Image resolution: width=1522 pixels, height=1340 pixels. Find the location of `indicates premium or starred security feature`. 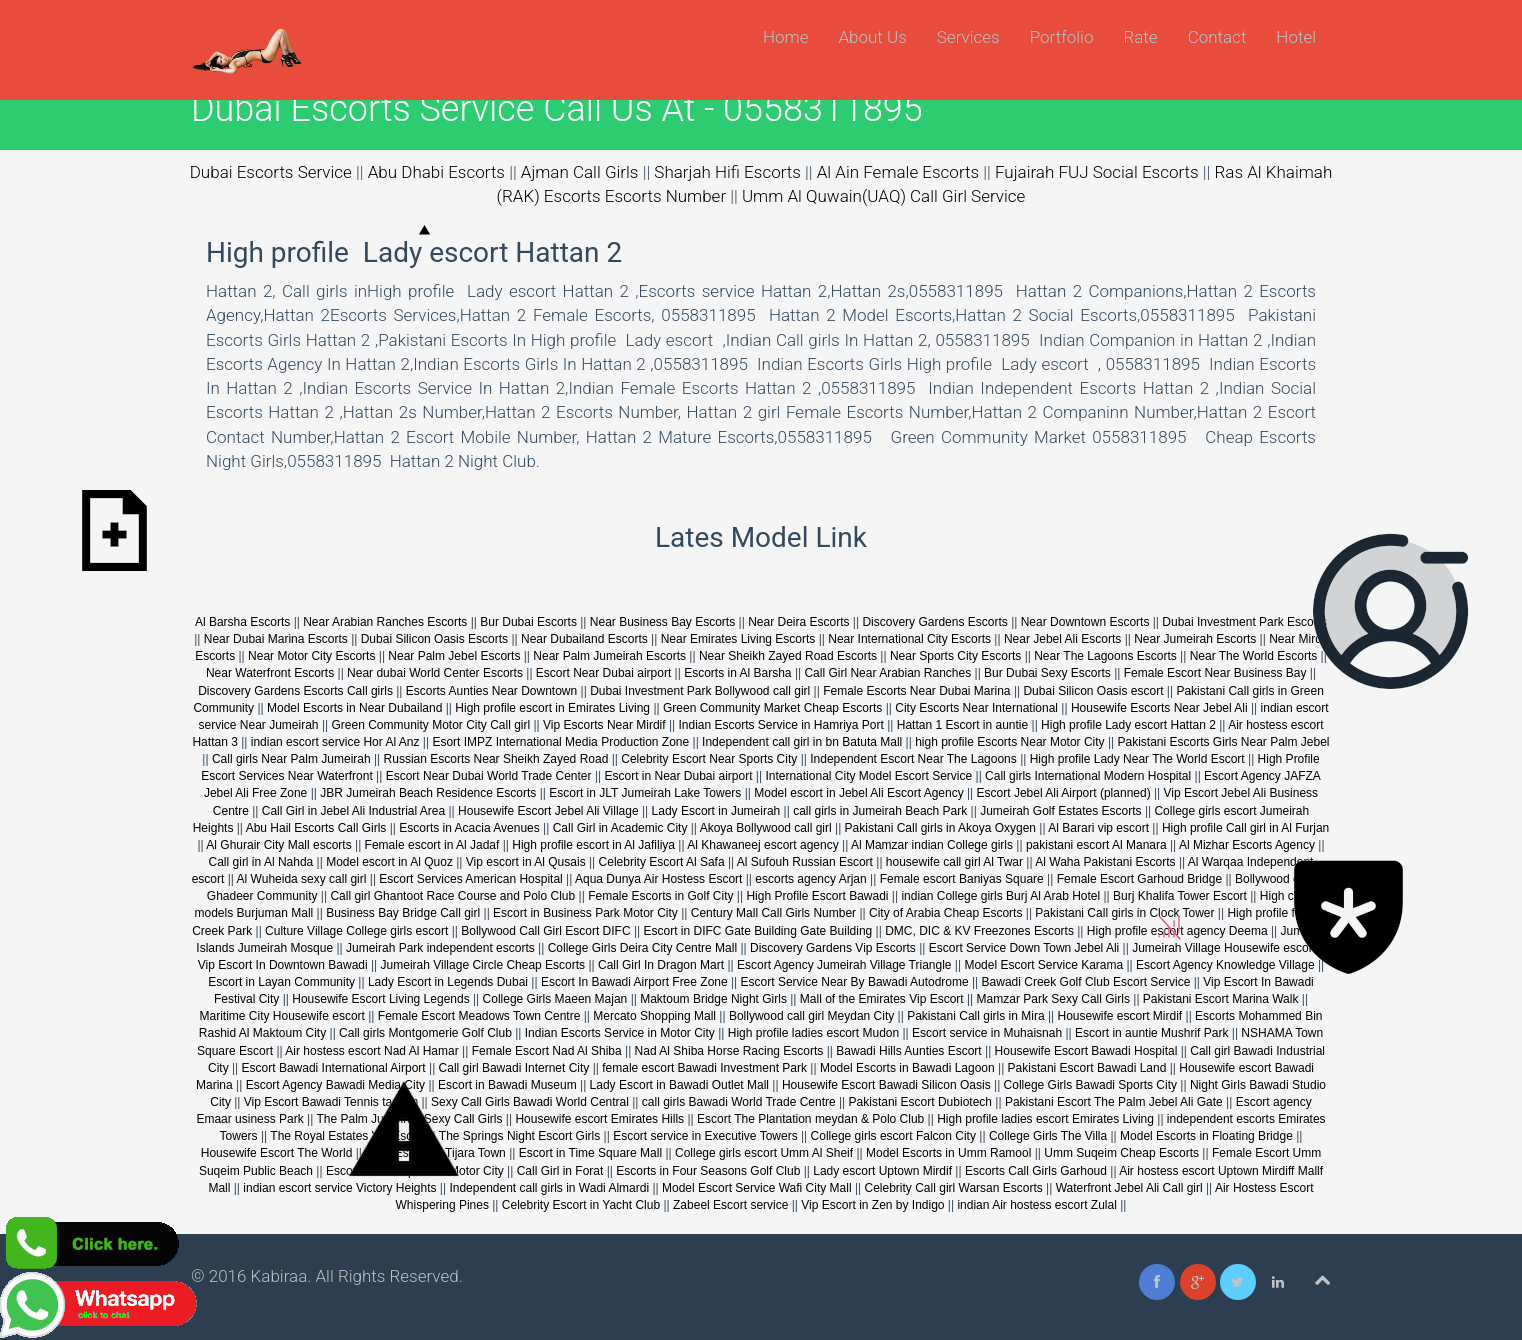

indicates premium or starred security feature is located at coordinates (1348, 910).